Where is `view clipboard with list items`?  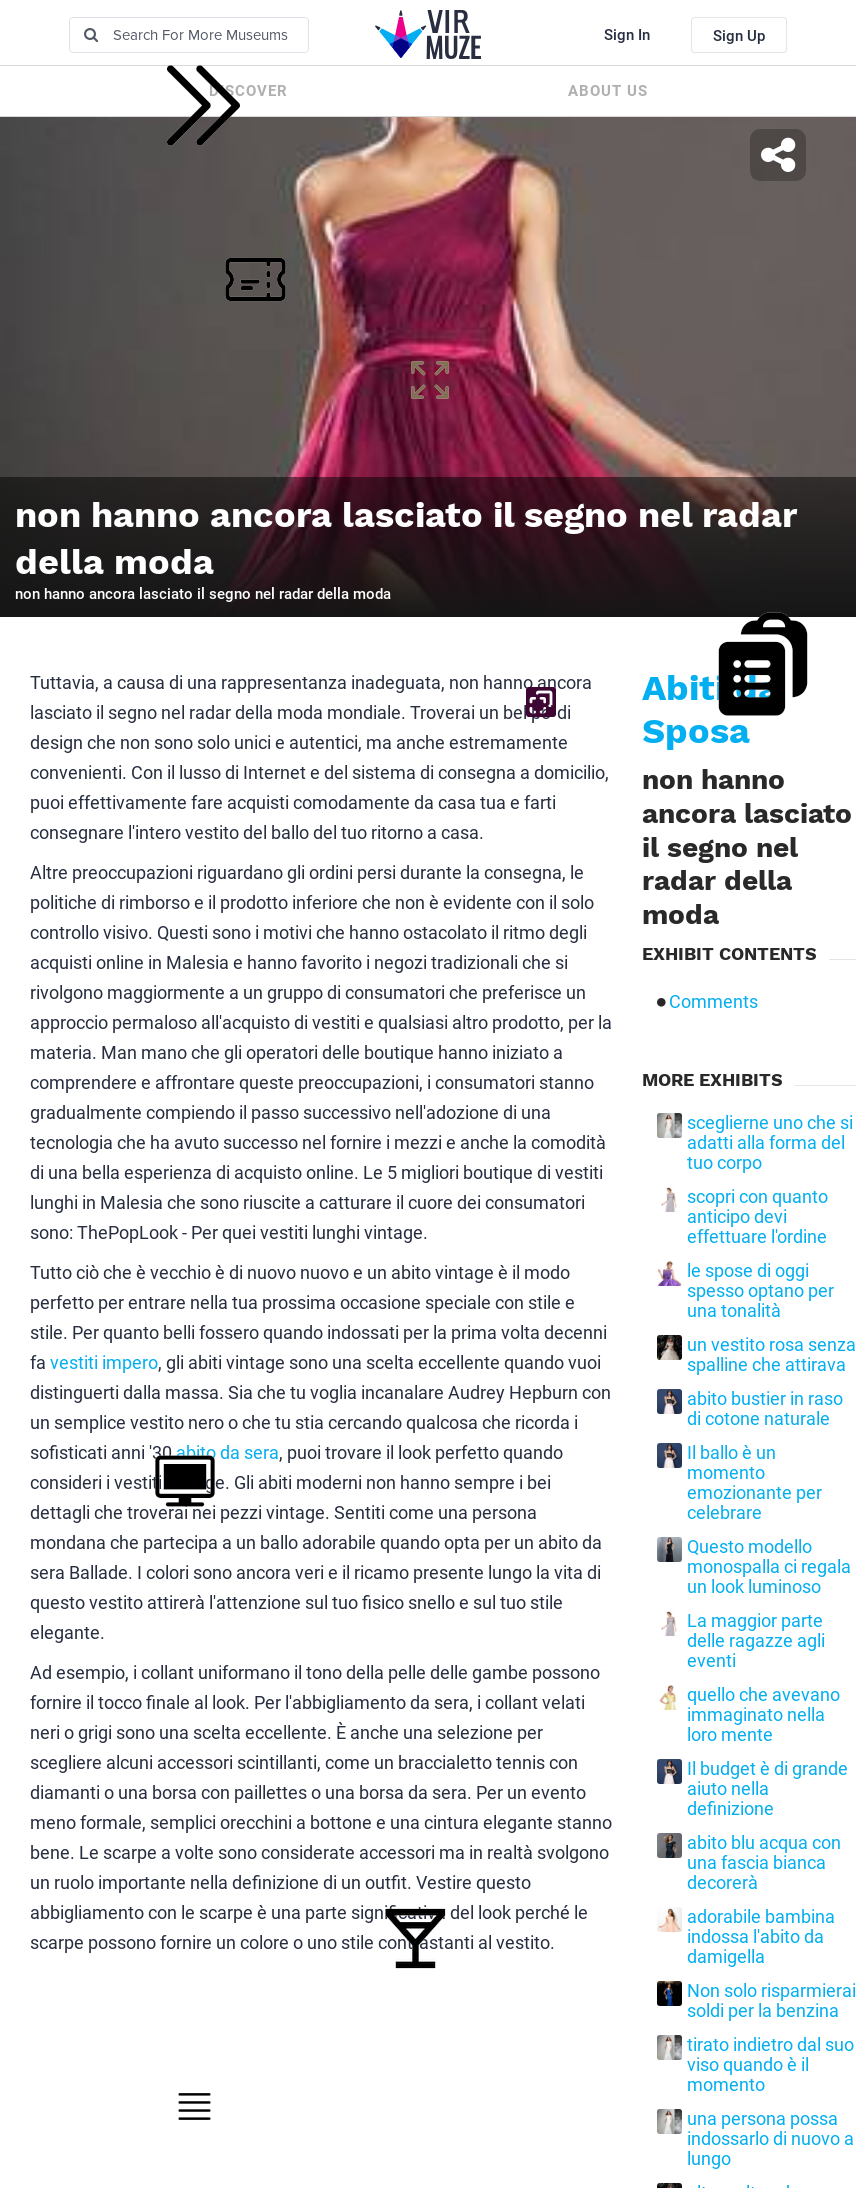 view clipboard with list items is located at coordinates (763, 664).